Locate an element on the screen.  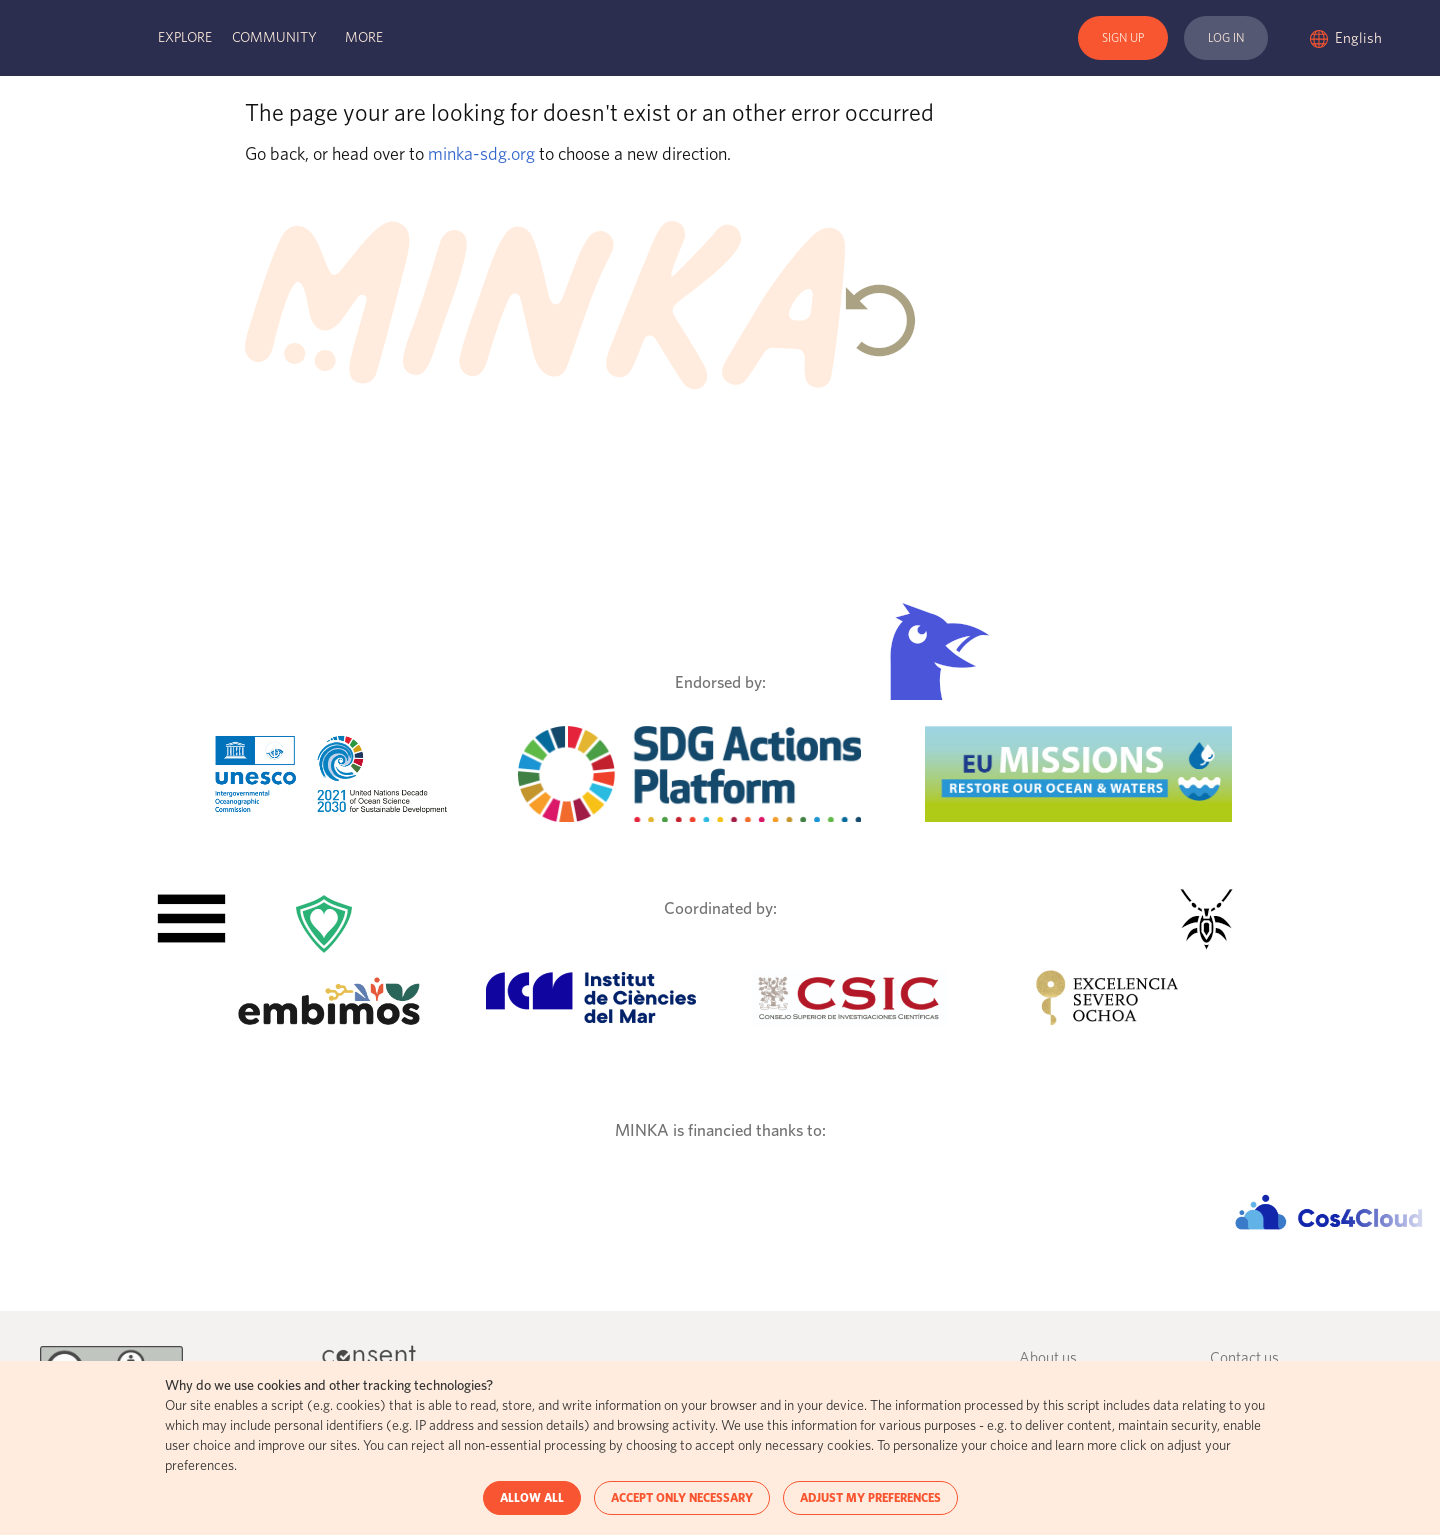
health protection or defensive buff status is located at coordinates (324, 923).